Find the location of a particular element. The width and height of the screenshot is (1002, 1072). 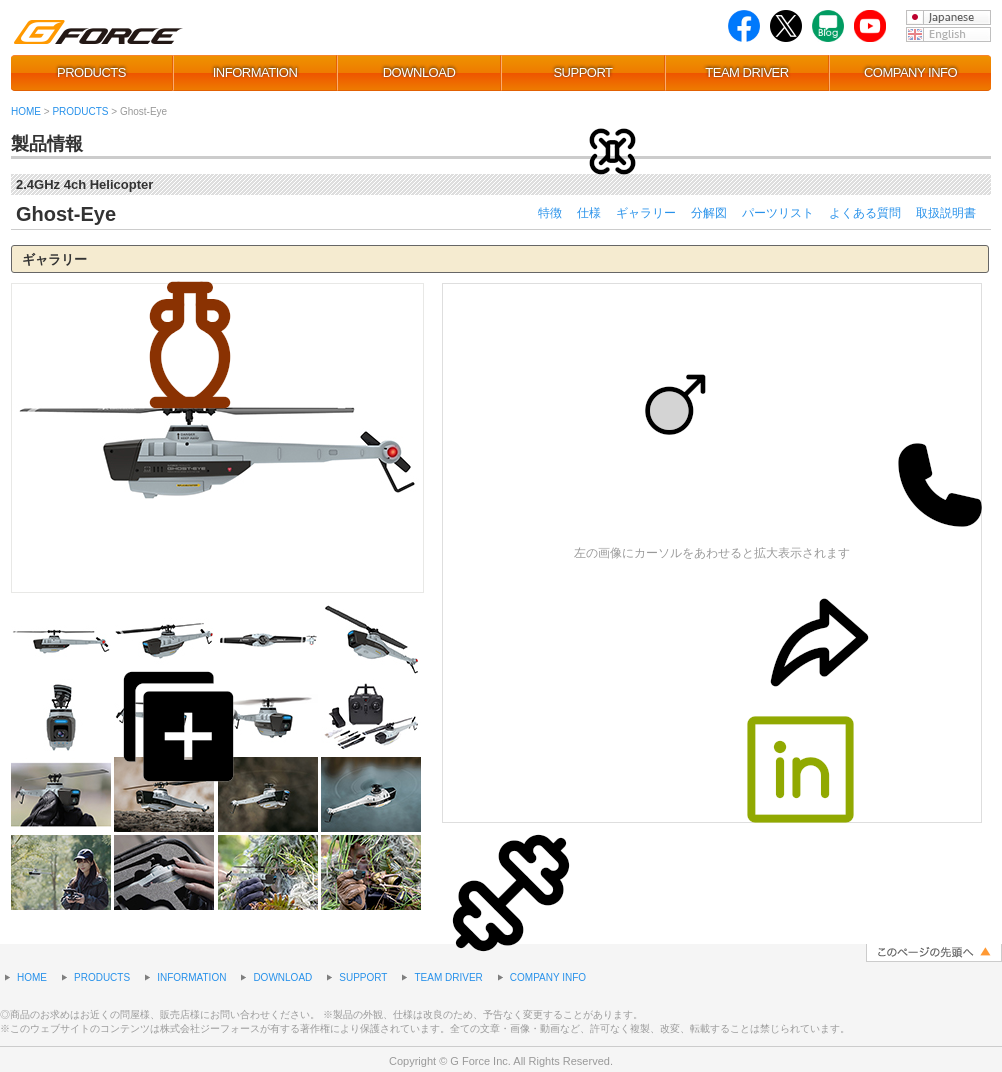

browse historical or ancient artifacts is located at coordinates (190, 345).